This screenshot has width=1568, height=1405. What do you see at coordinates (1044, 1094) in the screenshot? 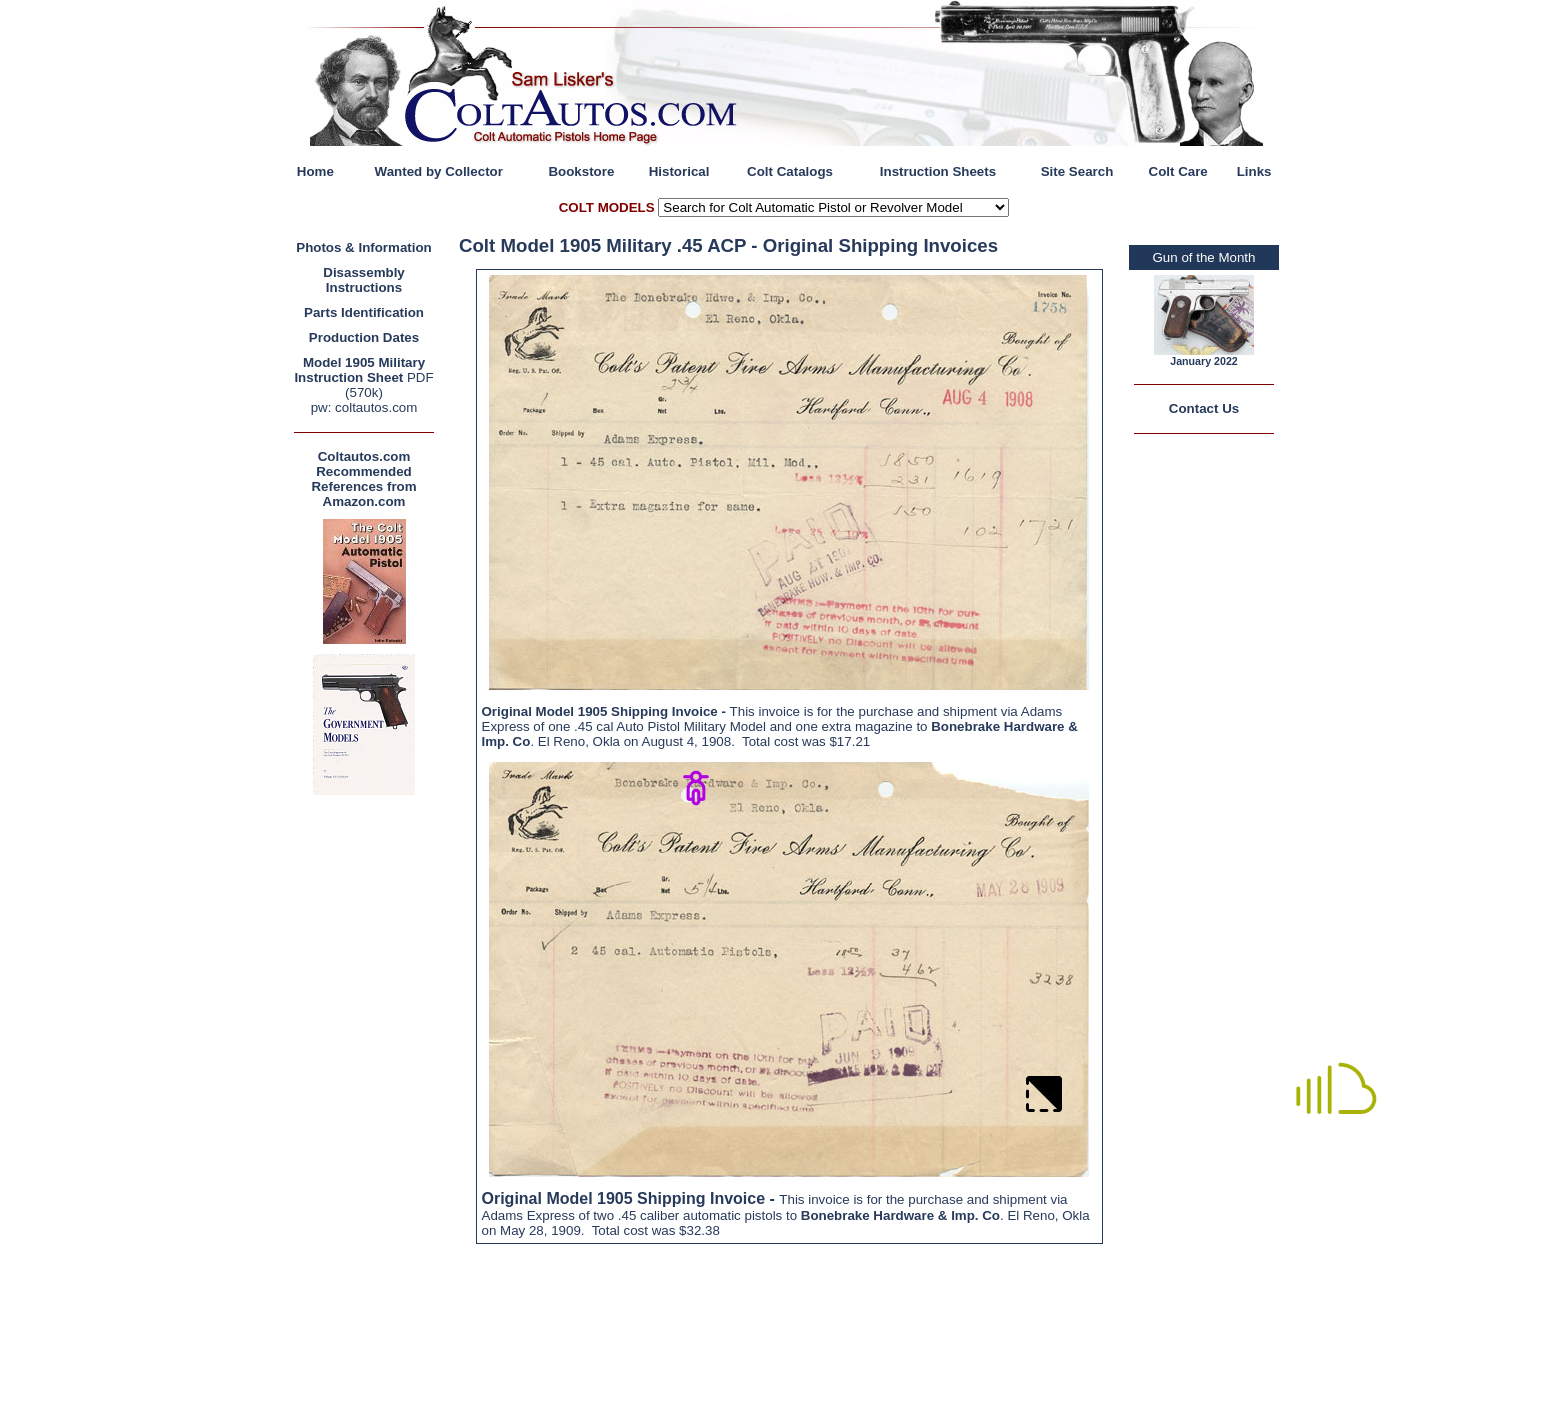
I see `invert current selection` at bounding box center [1044, 1094].